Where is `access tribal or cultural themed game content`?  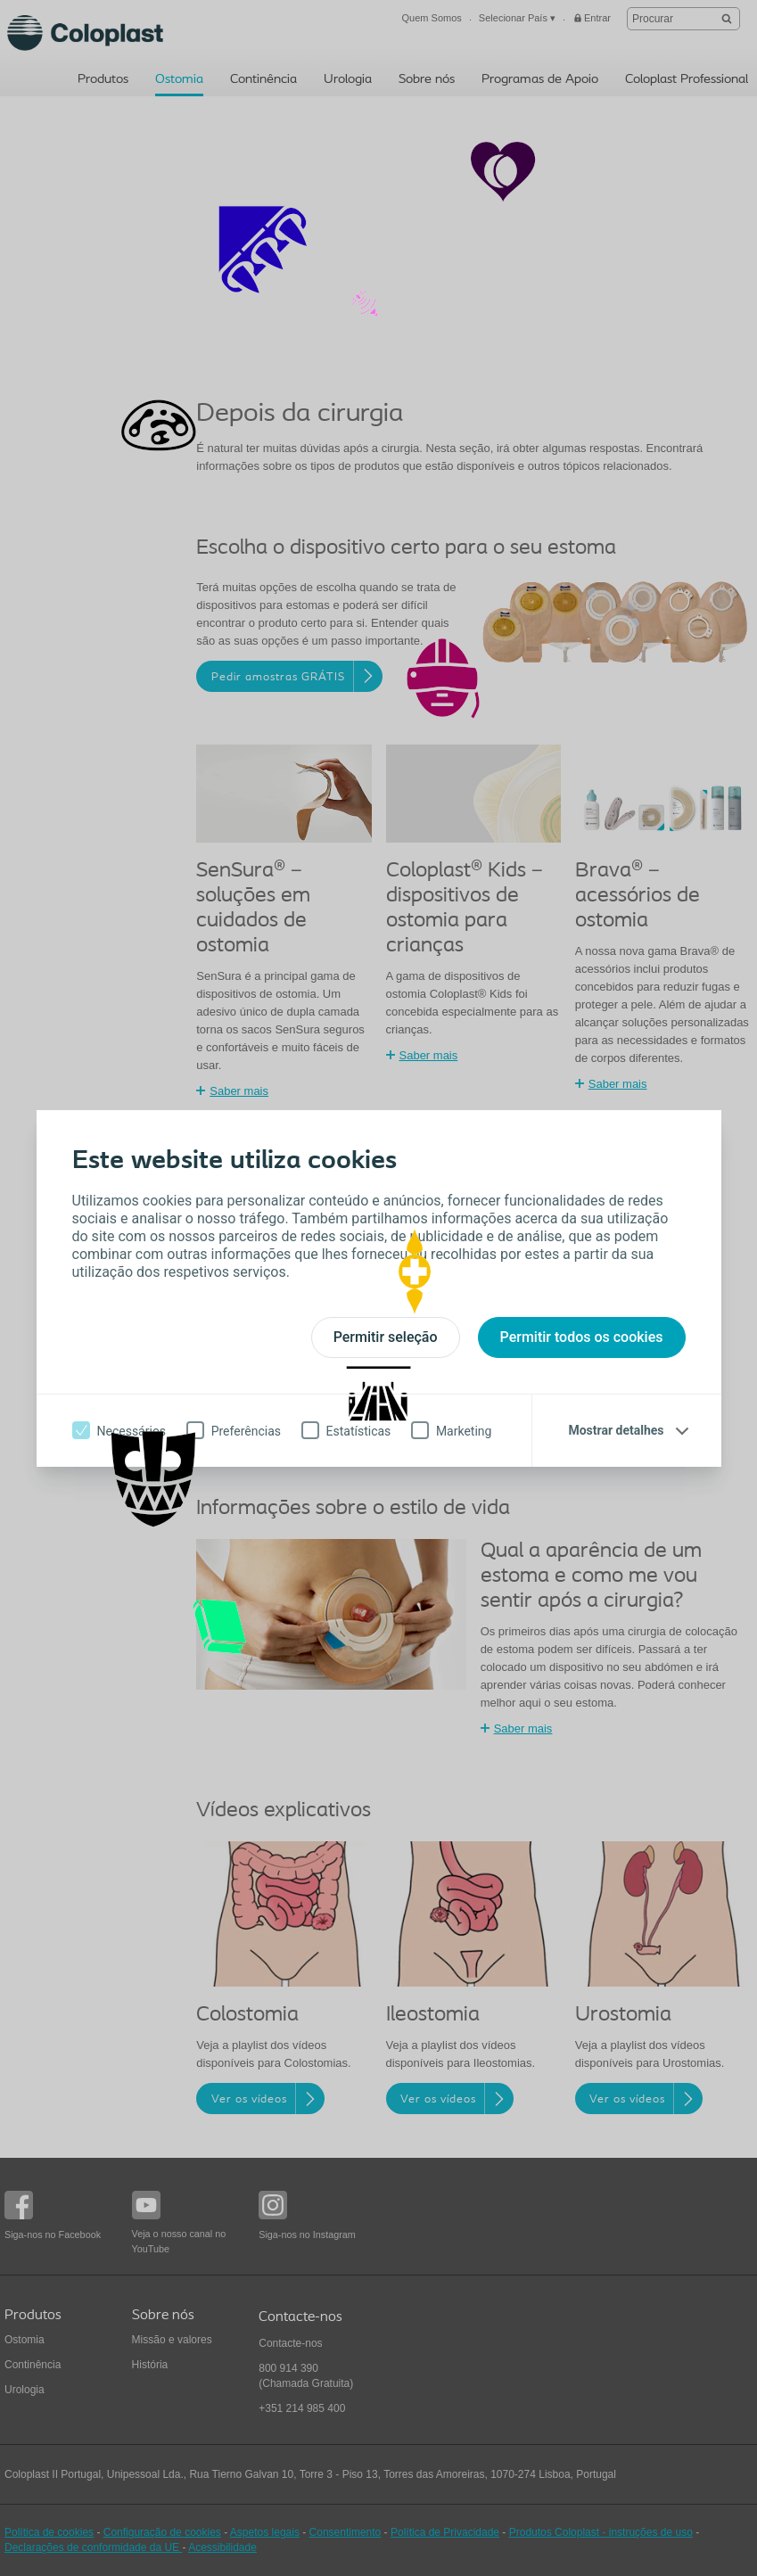 access tribal or cultural themed game content is located at coordinates (152, 1479).